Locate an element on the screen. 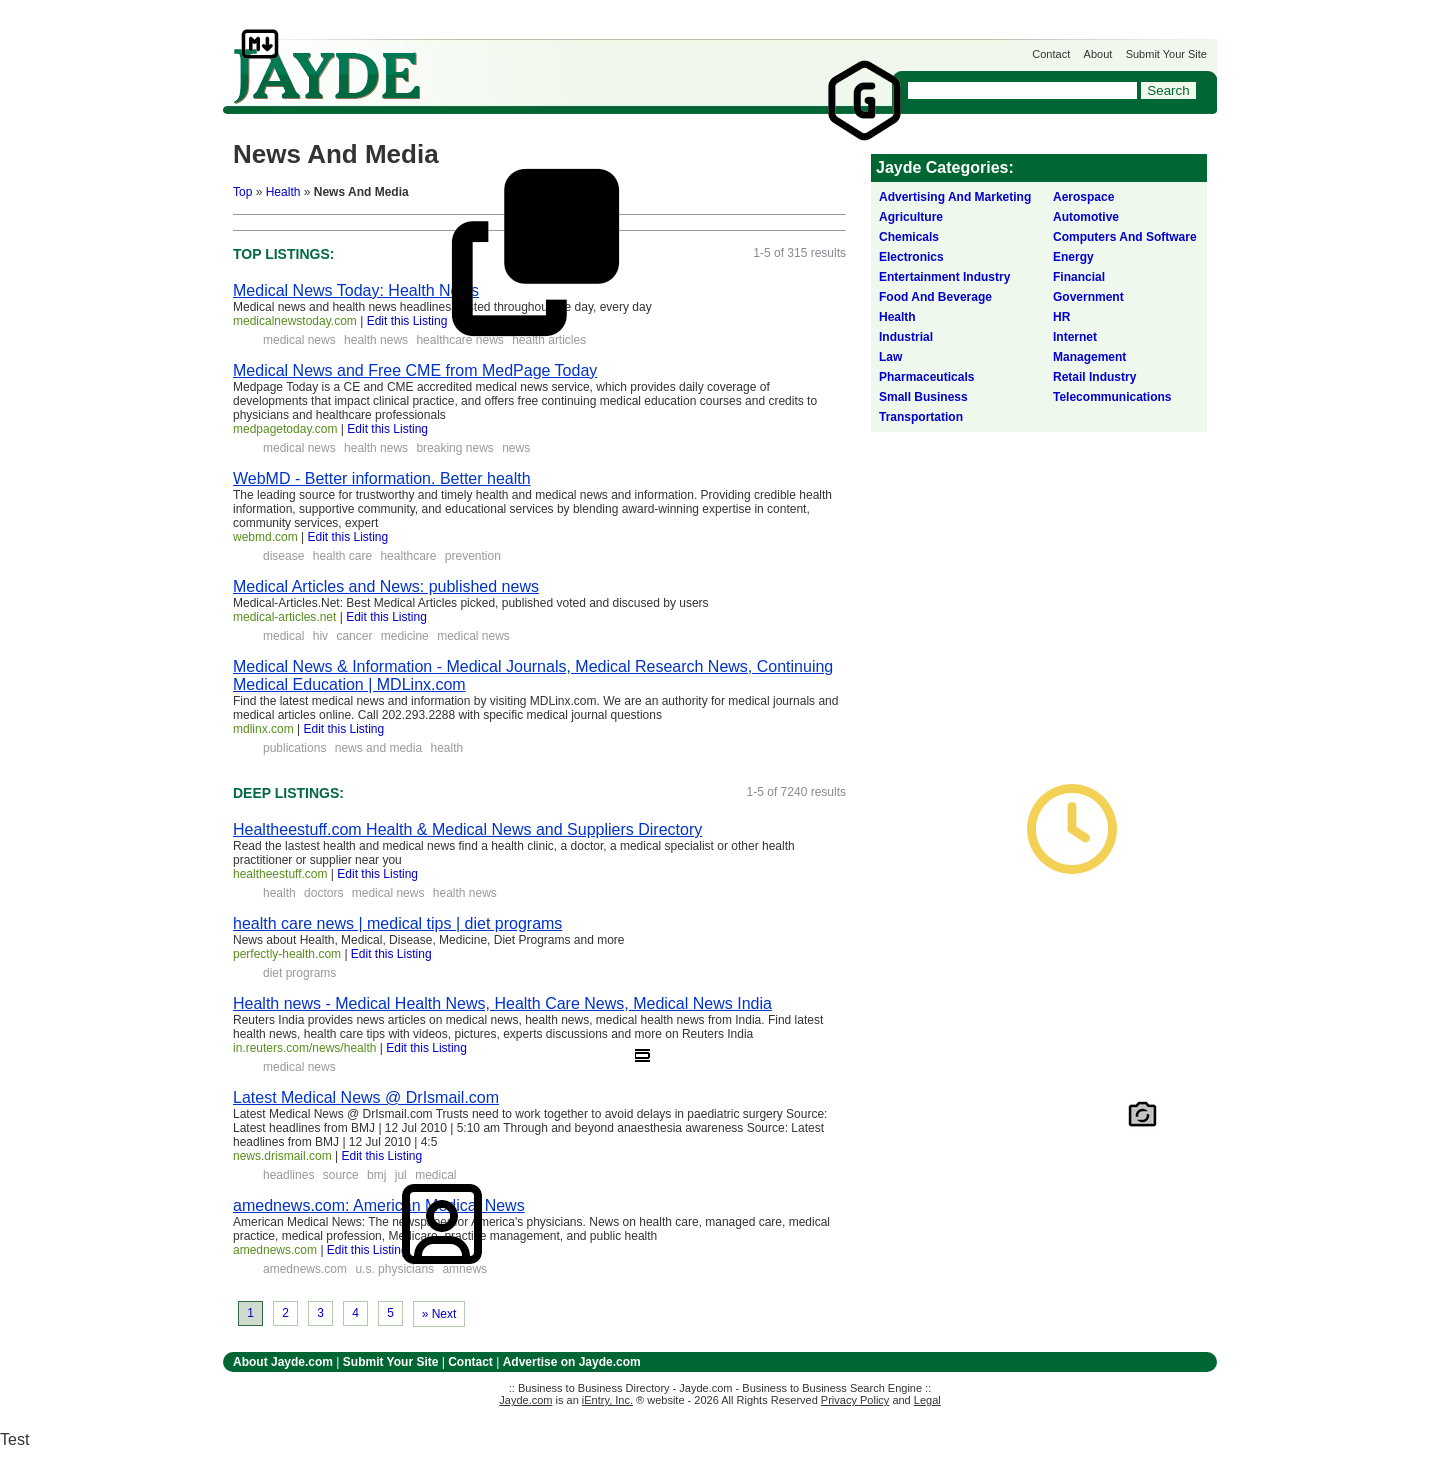  switch to day view in calendar is located at coordinates (642, 1055).